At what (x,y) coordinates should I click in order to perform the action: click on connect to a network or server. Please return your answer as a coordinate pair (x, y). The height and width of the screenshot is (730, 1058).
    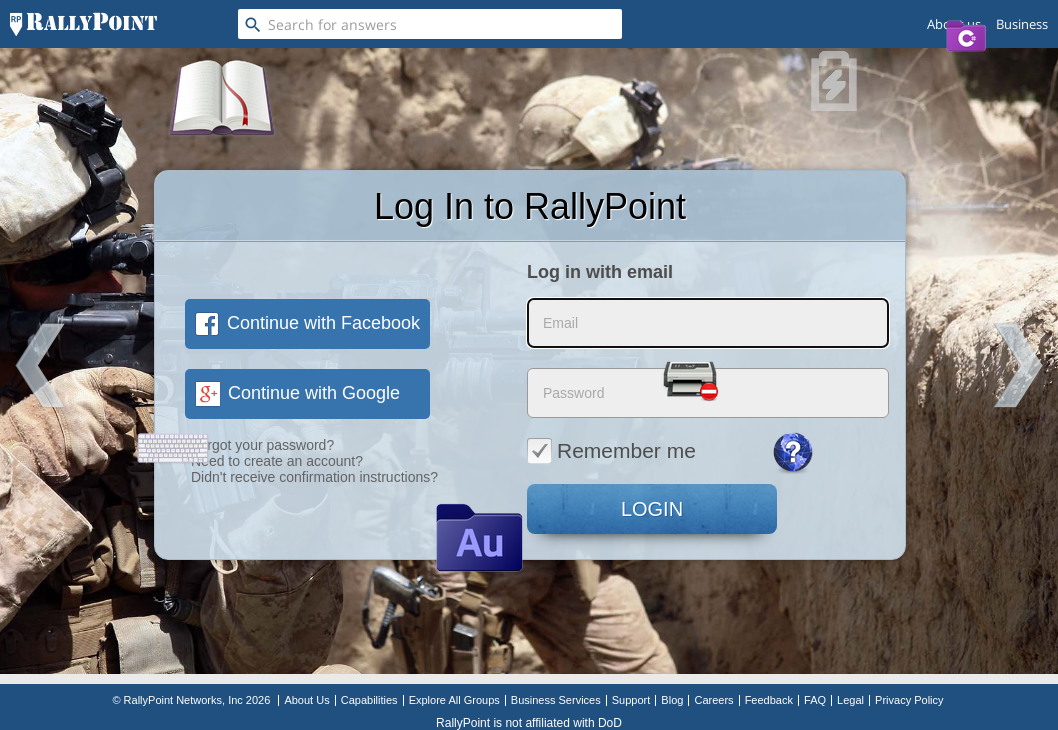
    Looking at the image, I should click on (793, 452).